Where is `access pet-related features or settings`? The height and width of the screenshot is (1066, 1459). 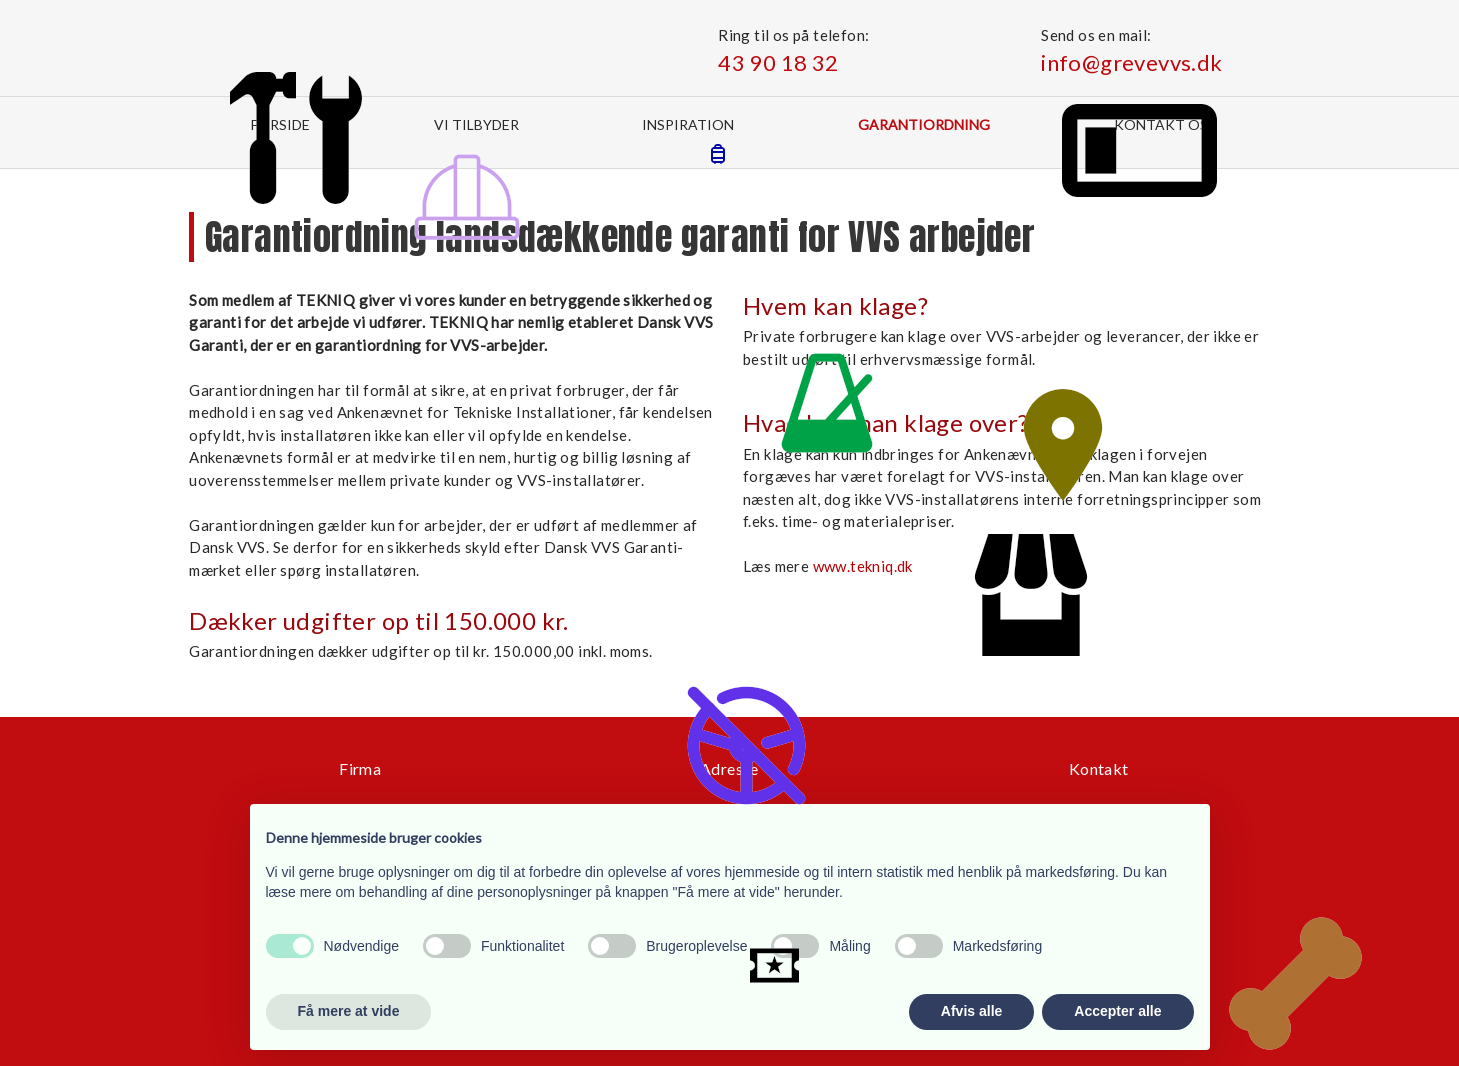 access pet-related features or settings is located at coordinates (1295, 983).